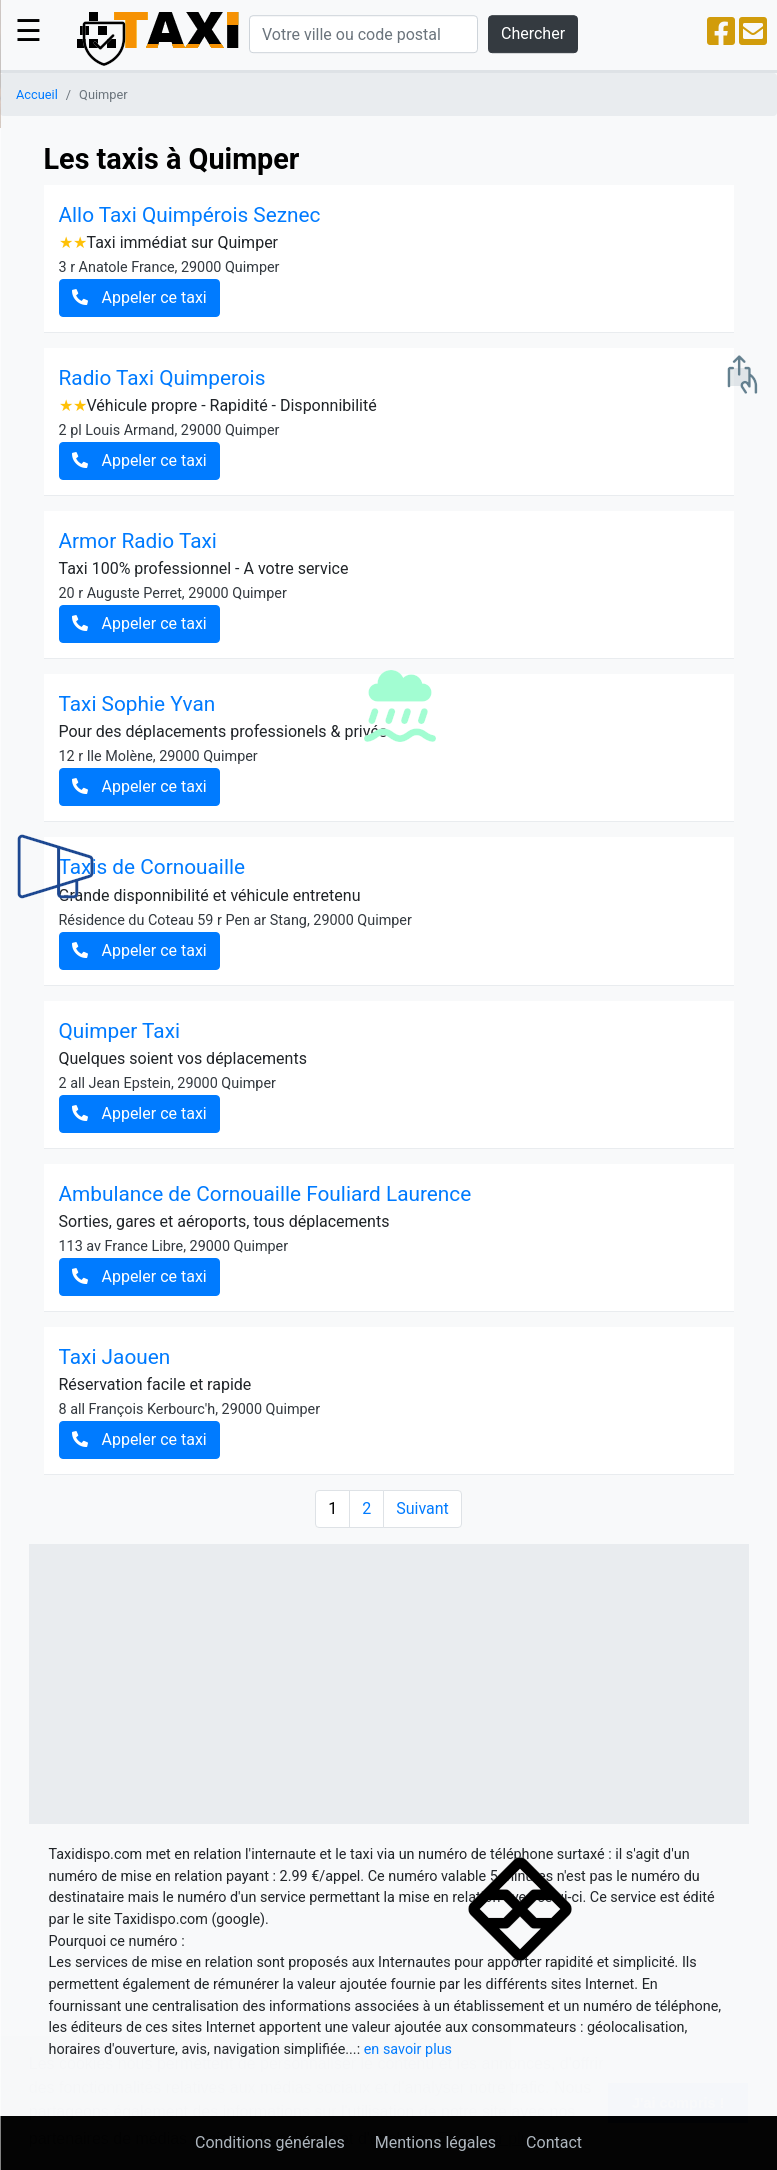 The width and height of the screenshot is (777, 2170). I want to click on pay with Pix instant payment system, so click(520, 1909).